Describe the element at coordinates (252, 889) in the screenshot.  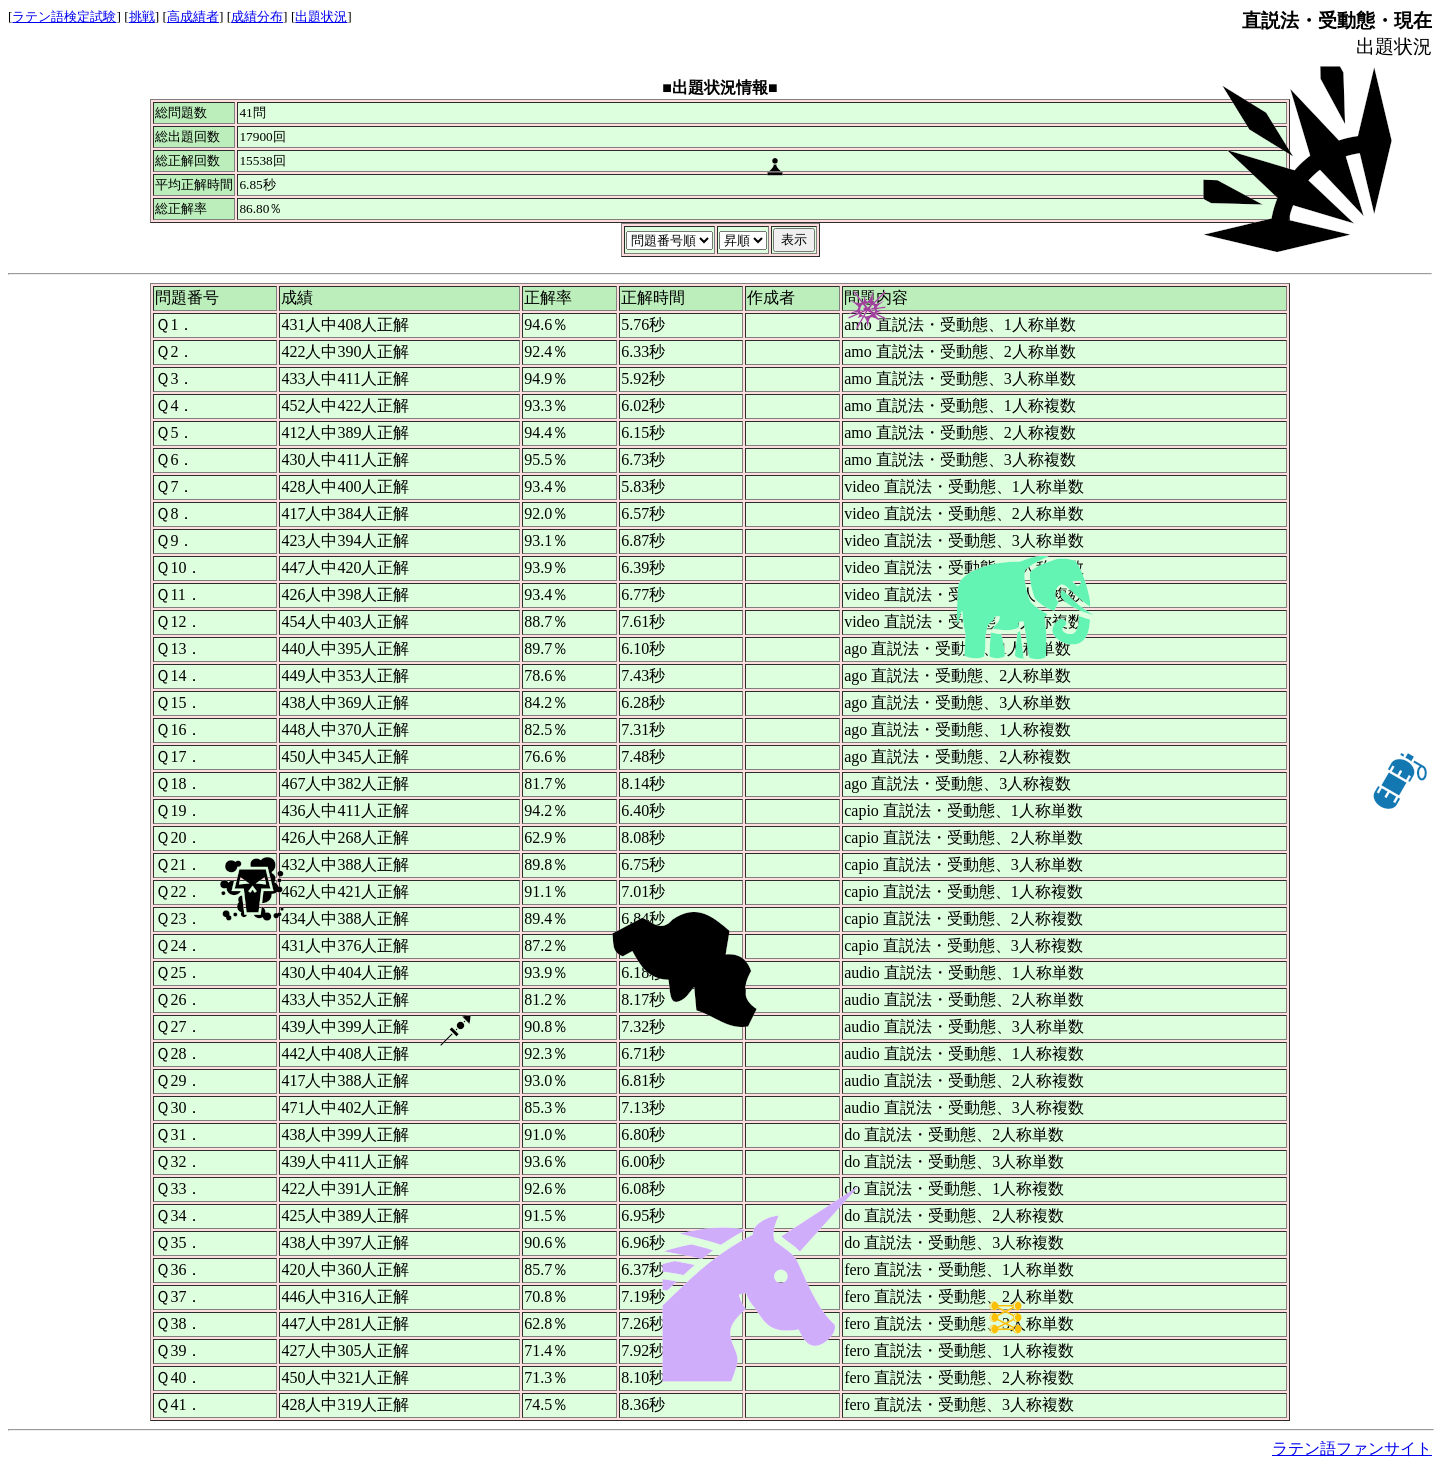
I see `indicates poison or toxic hazard in gameplay` at that location.